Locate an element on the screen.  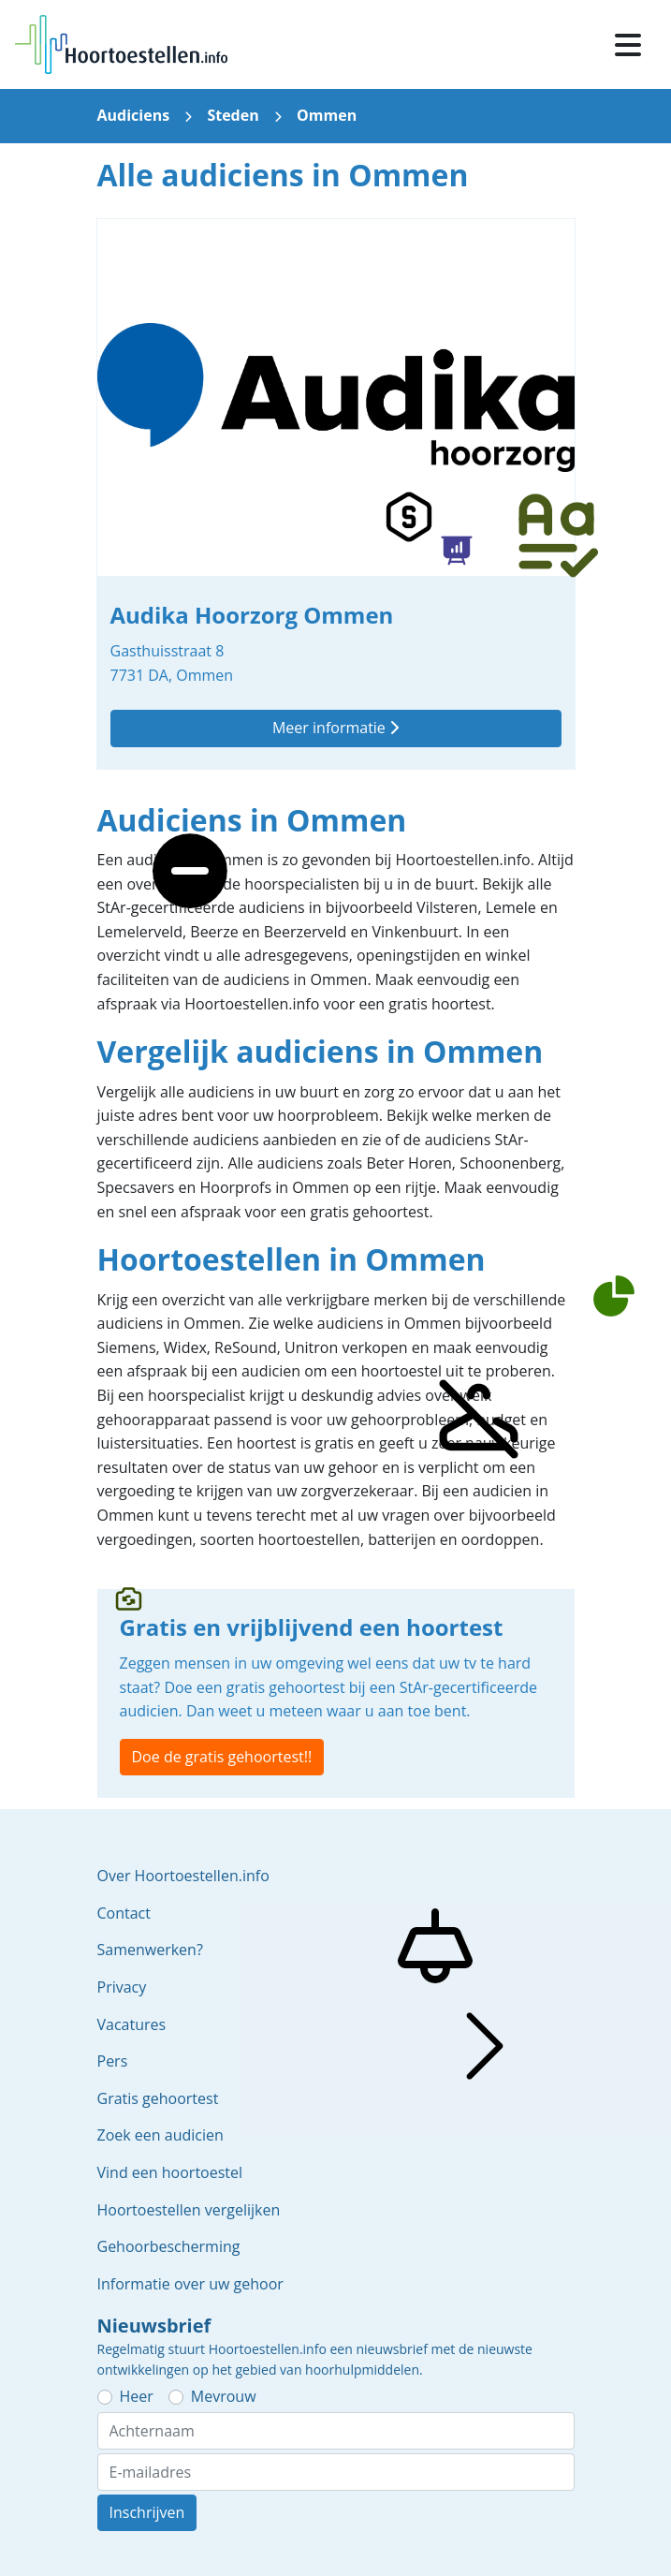
indicates a service or system status is located at coordinates (409, 517).